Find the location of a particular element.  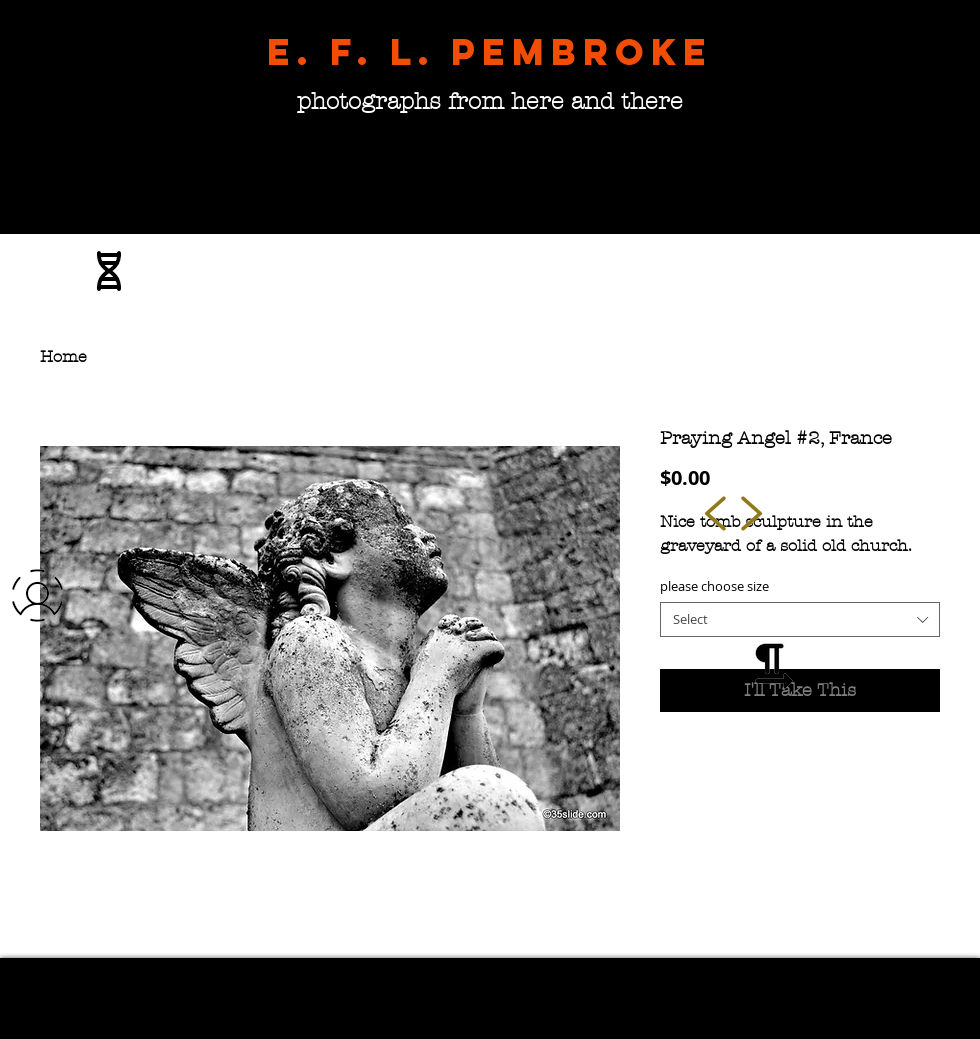

user profile pending or incomplete is located at coordinates (37, 595).